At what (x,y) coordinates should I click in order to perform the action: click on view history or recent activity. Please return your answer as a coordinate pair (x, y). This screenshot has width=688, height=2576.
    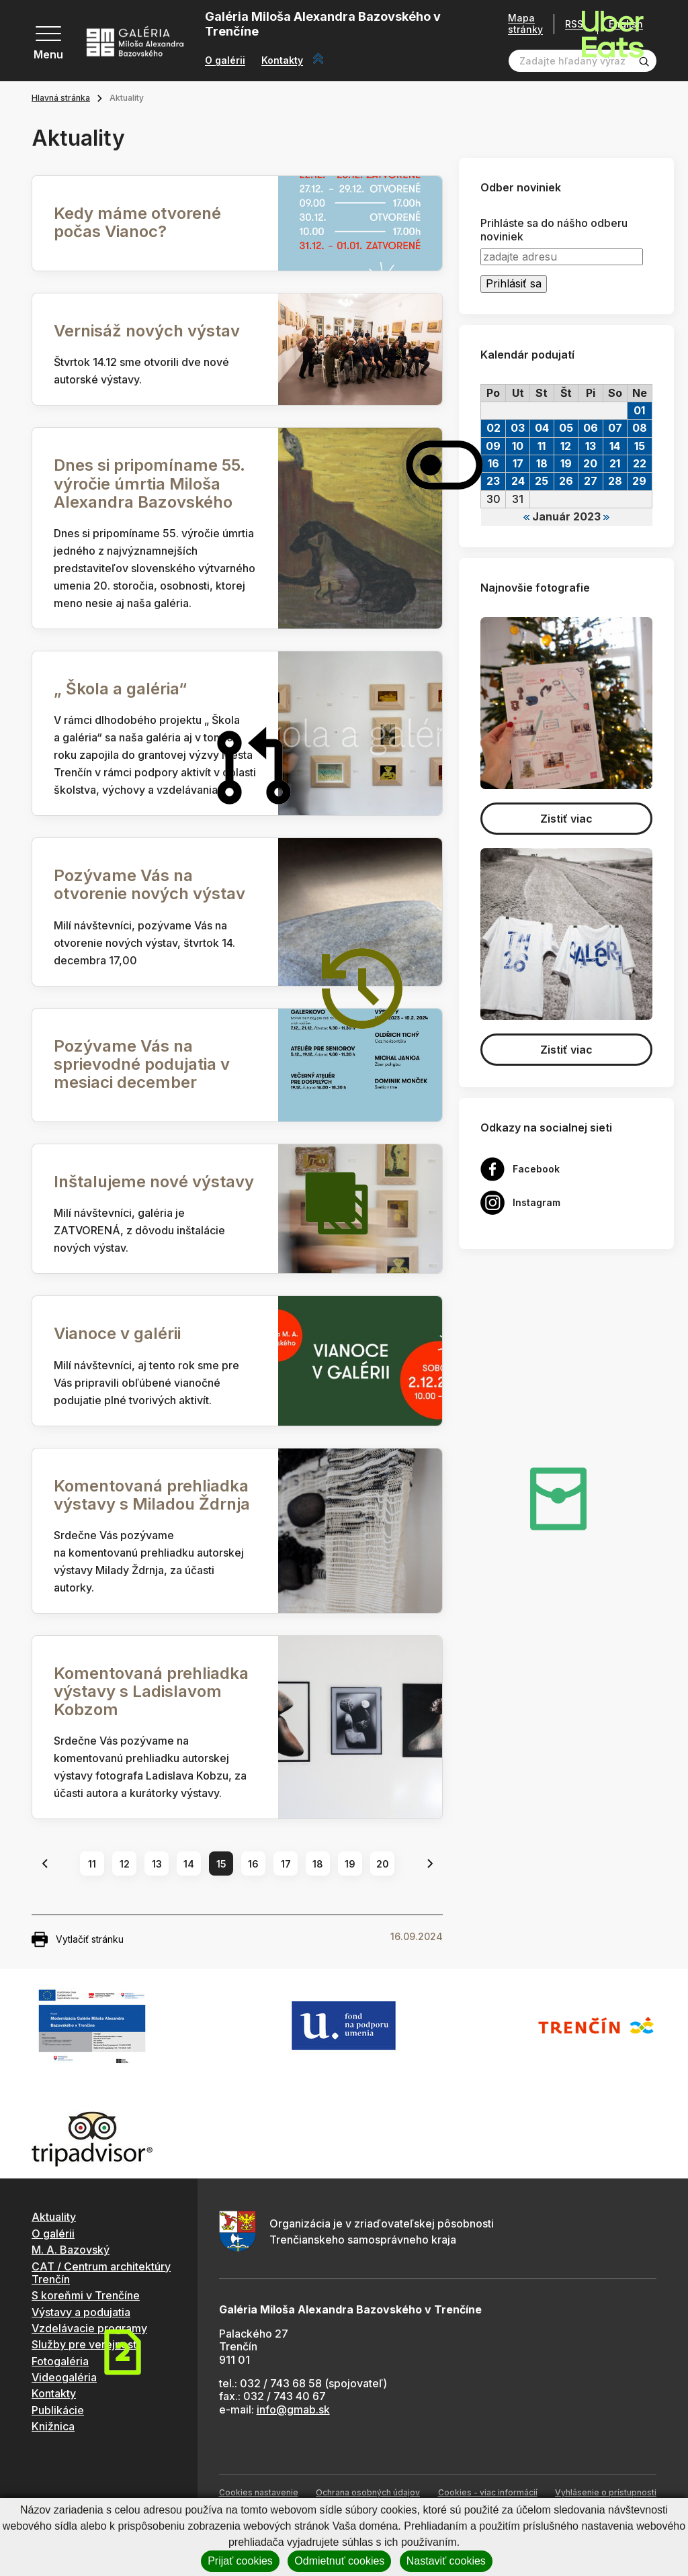
    Looking at the image, I should click on (362, 988).